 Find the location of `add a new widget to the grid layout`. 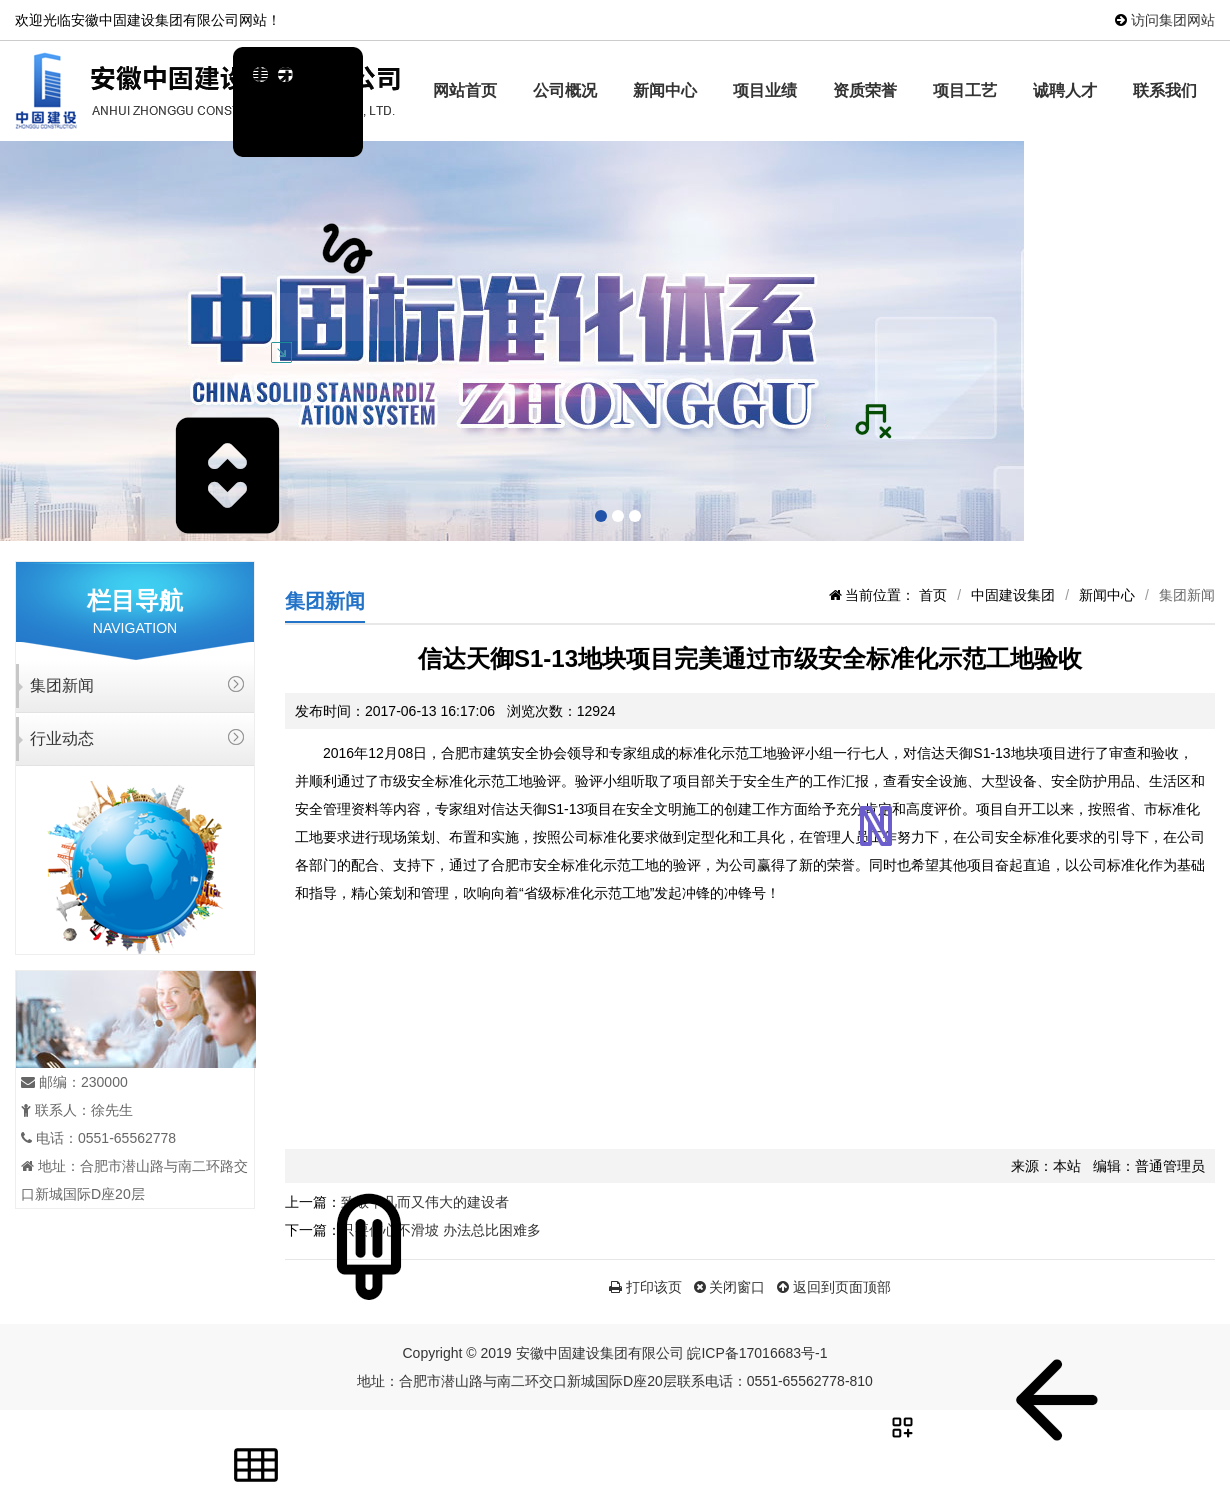

add a new widget to the grid layout is located at coordinates (902, 1427).